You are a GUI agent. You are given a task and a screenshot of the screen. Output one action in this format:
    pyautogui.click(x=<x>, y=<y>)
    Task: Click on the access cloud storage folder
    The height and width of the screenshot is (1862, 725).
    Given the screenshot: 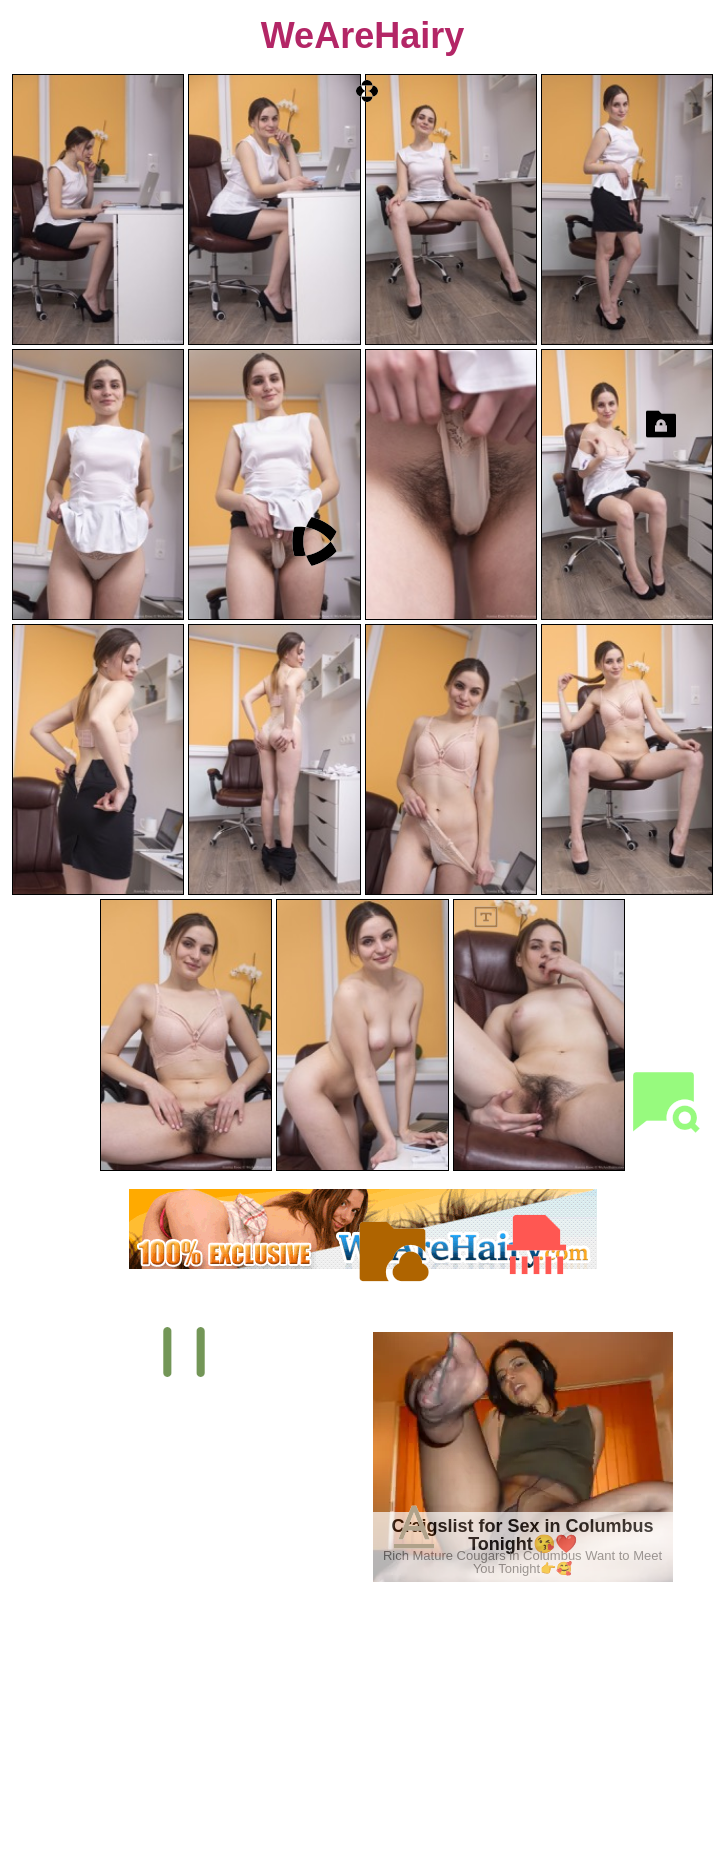 What is the action you would take?
    pyautogui.click(x=392, y=1251)
    